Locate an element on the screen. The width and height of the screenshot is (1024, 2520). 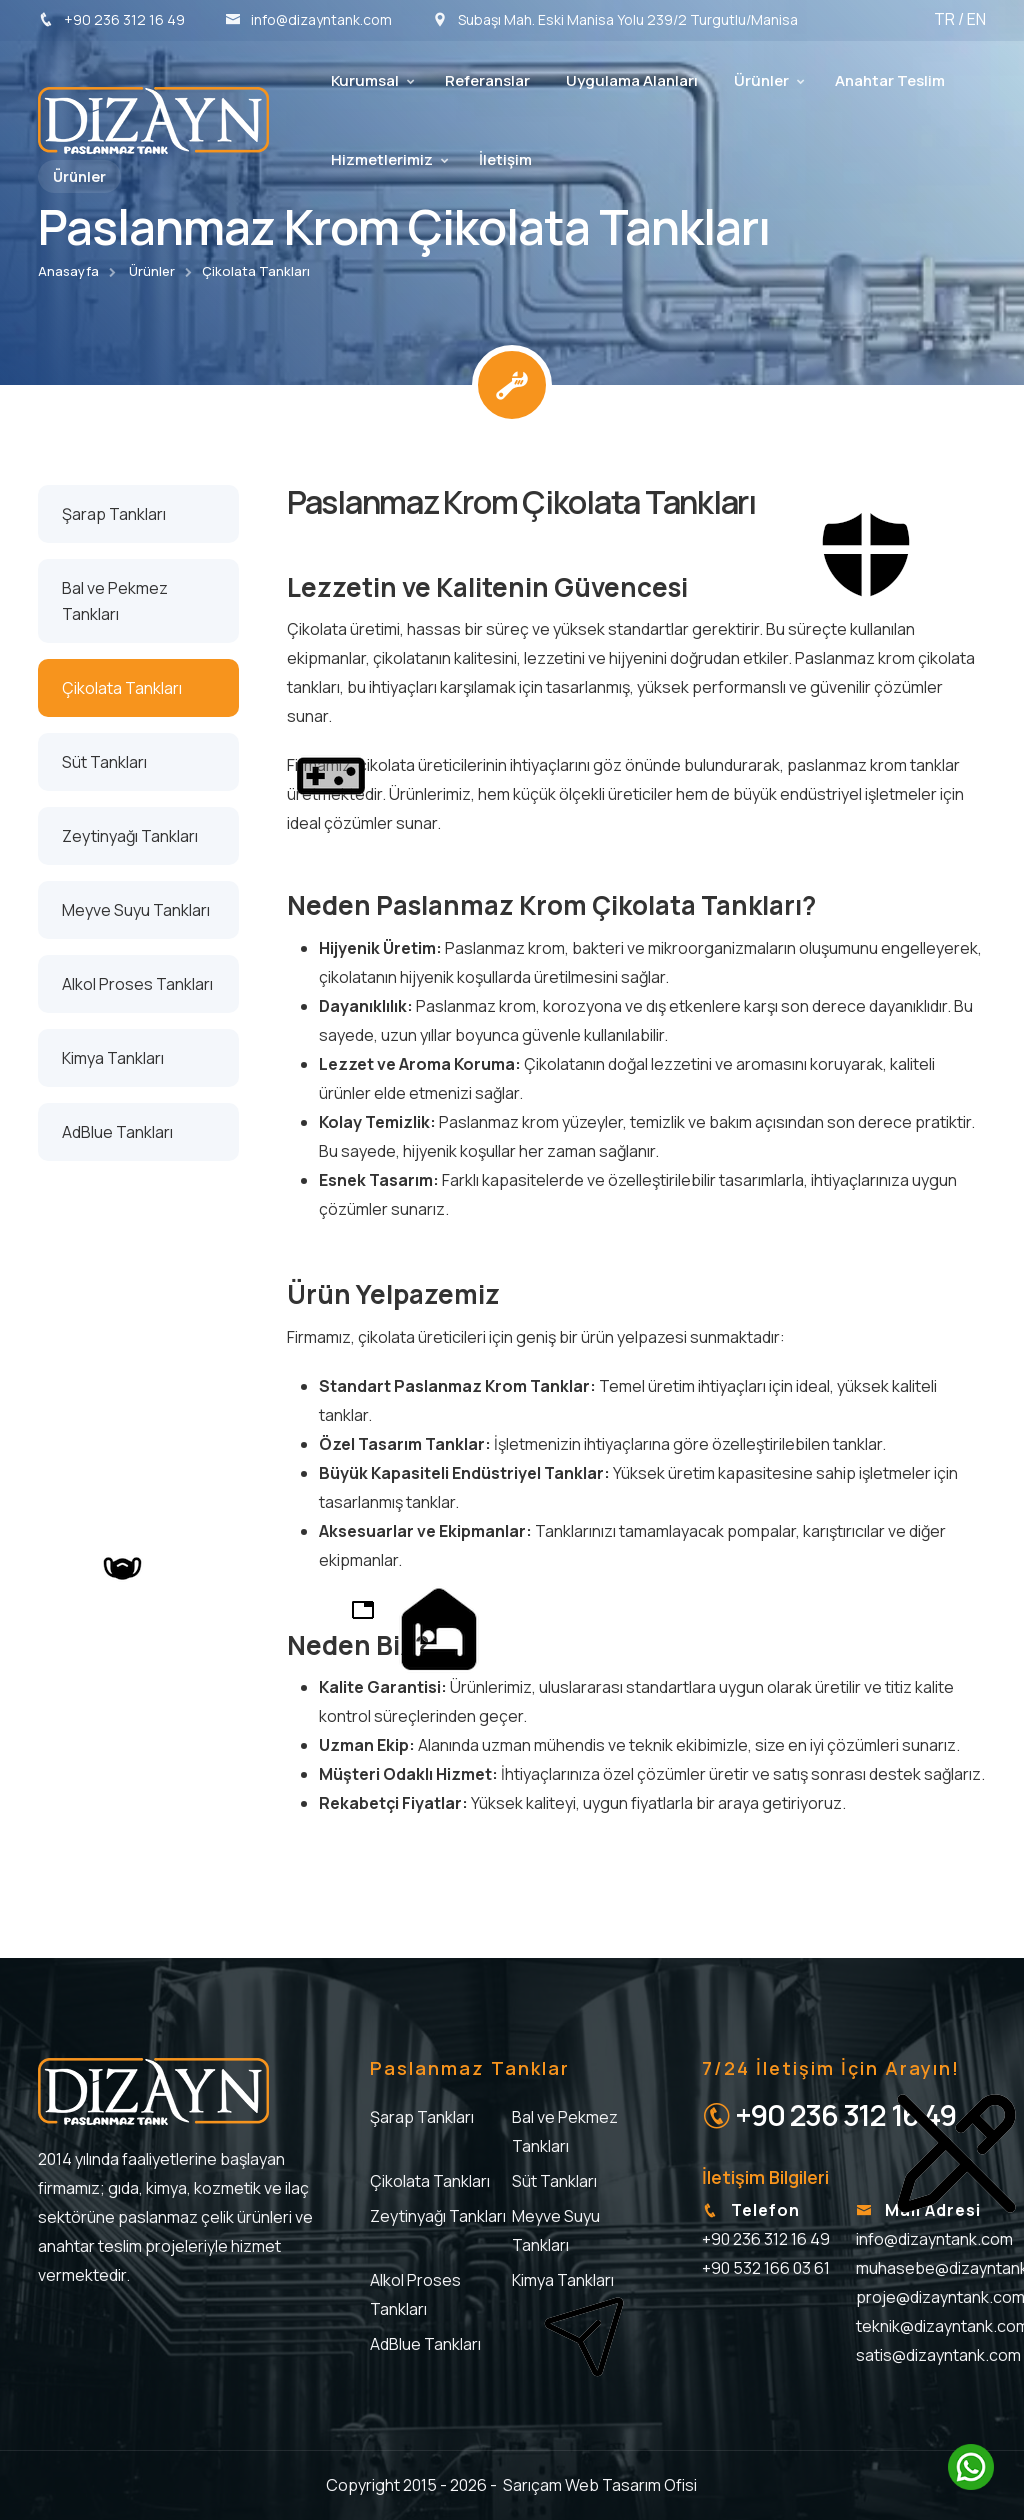
open a new browser tab is located at coordinates (363, 1610).